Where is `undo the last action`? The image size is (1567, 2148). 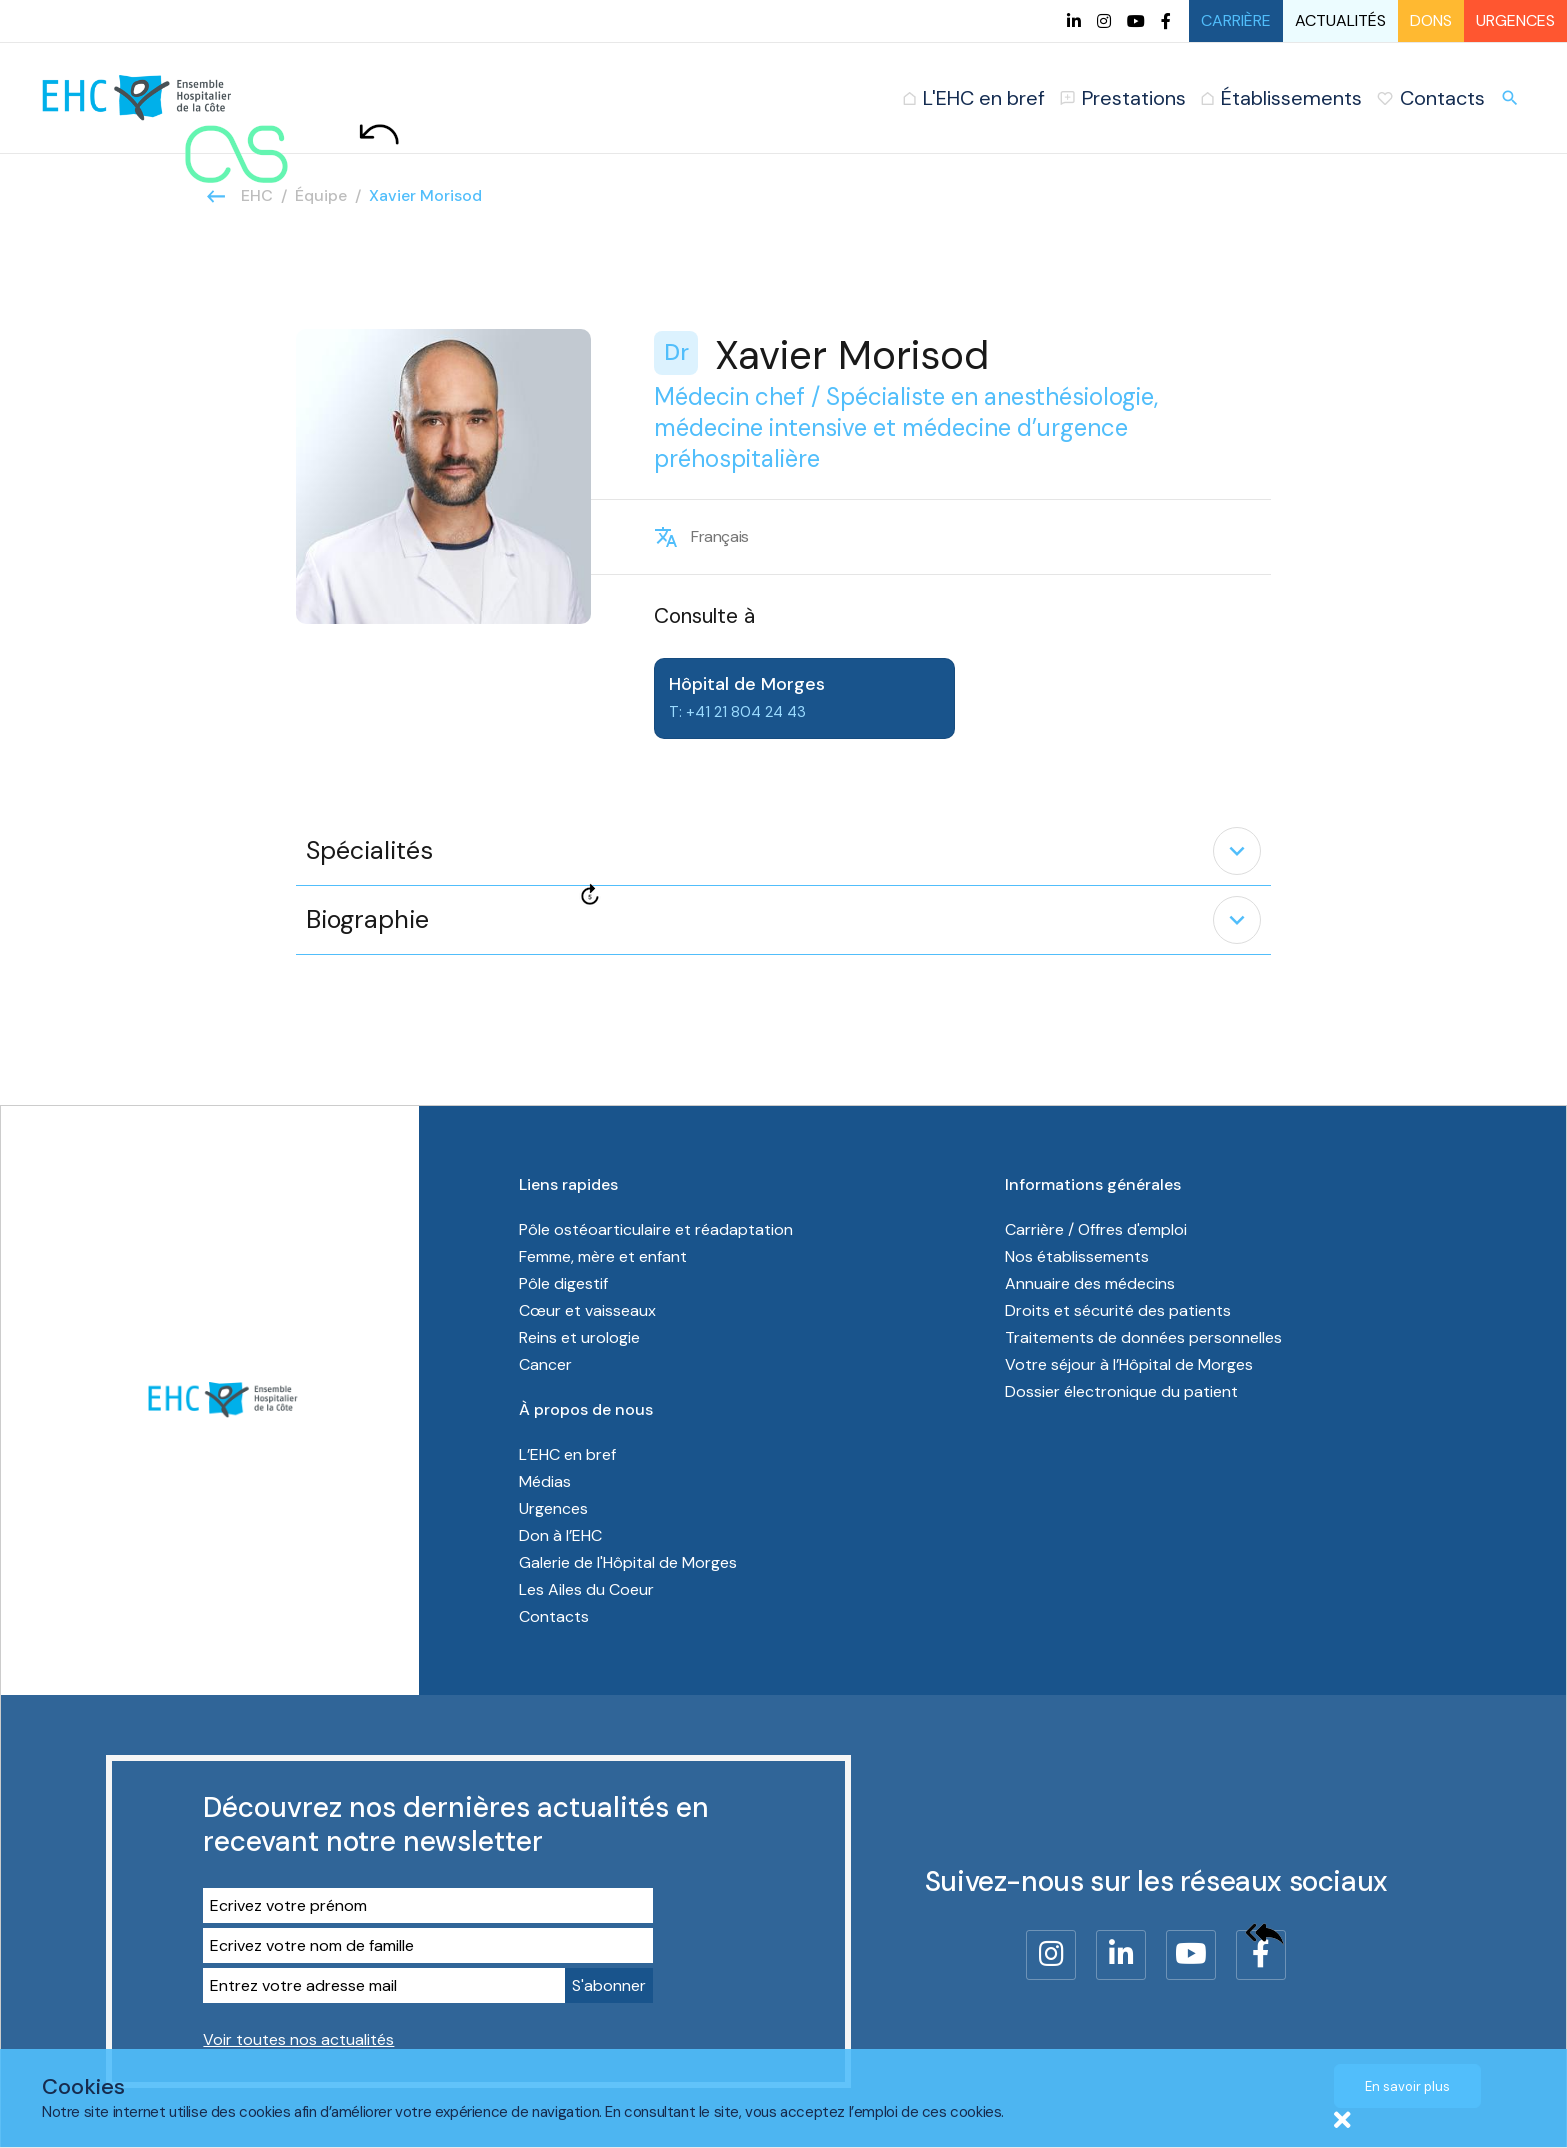
undo the last action is located at coordinates (380, 133).